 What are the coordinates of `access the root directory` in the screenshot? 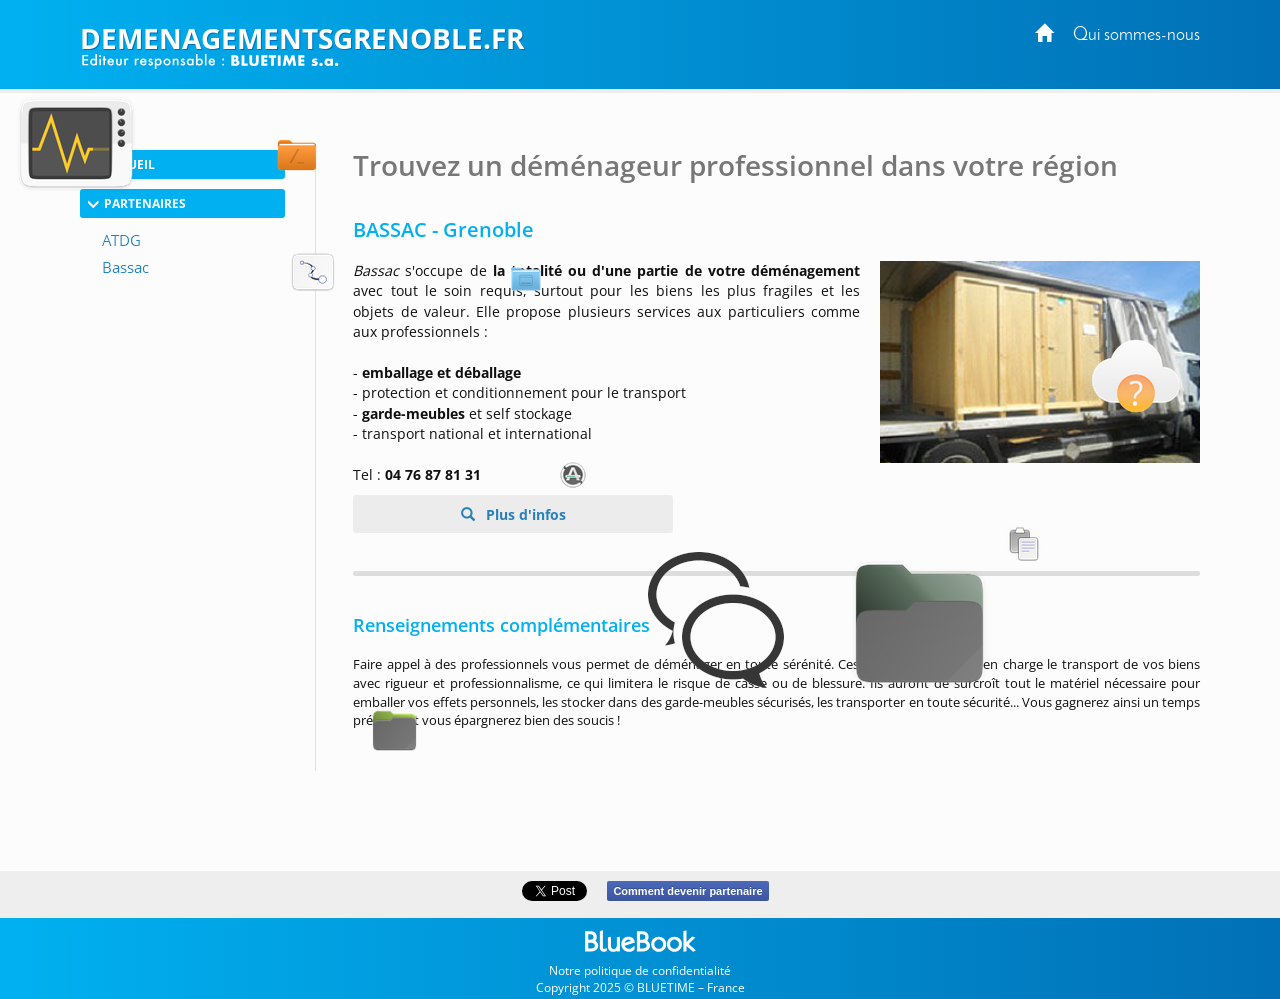 It's located at (297, 155).